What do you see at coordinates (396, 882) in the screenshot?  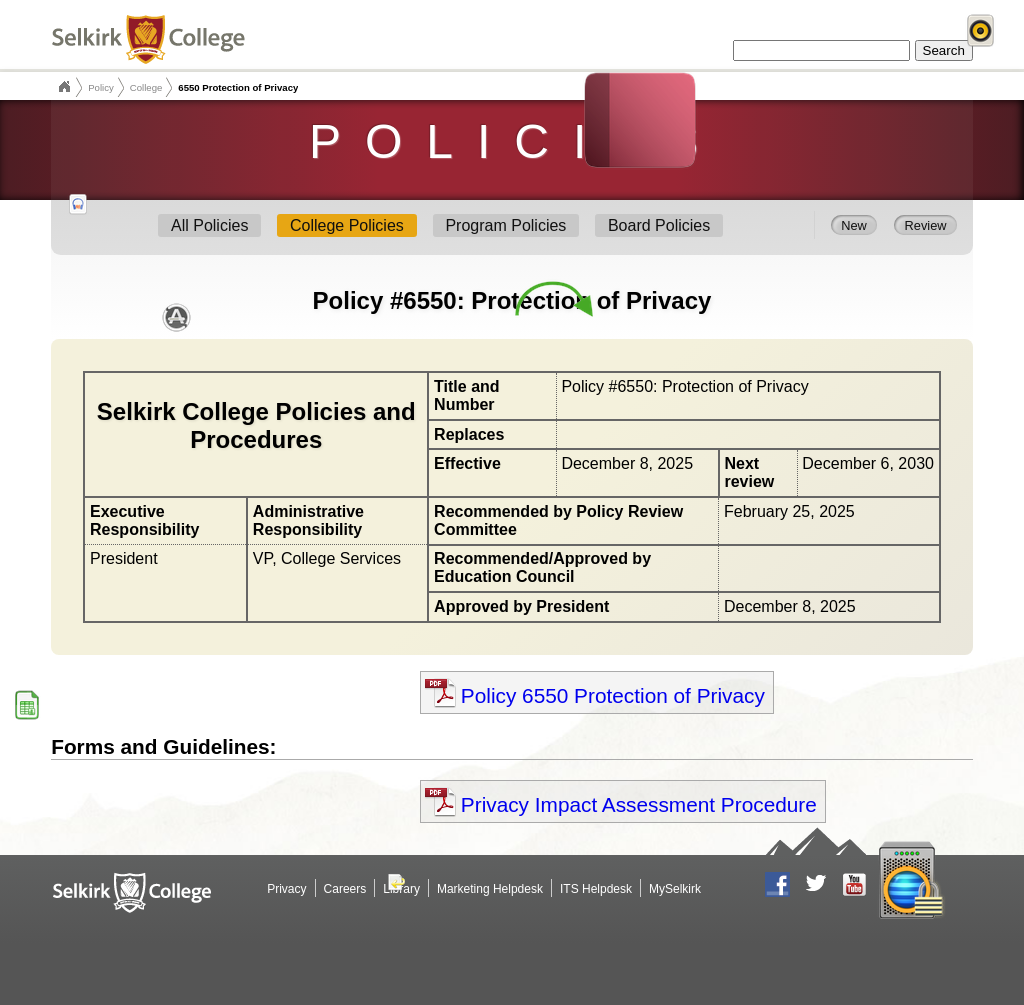 I see `revert document to previous version` at bounding box center [396, 882].